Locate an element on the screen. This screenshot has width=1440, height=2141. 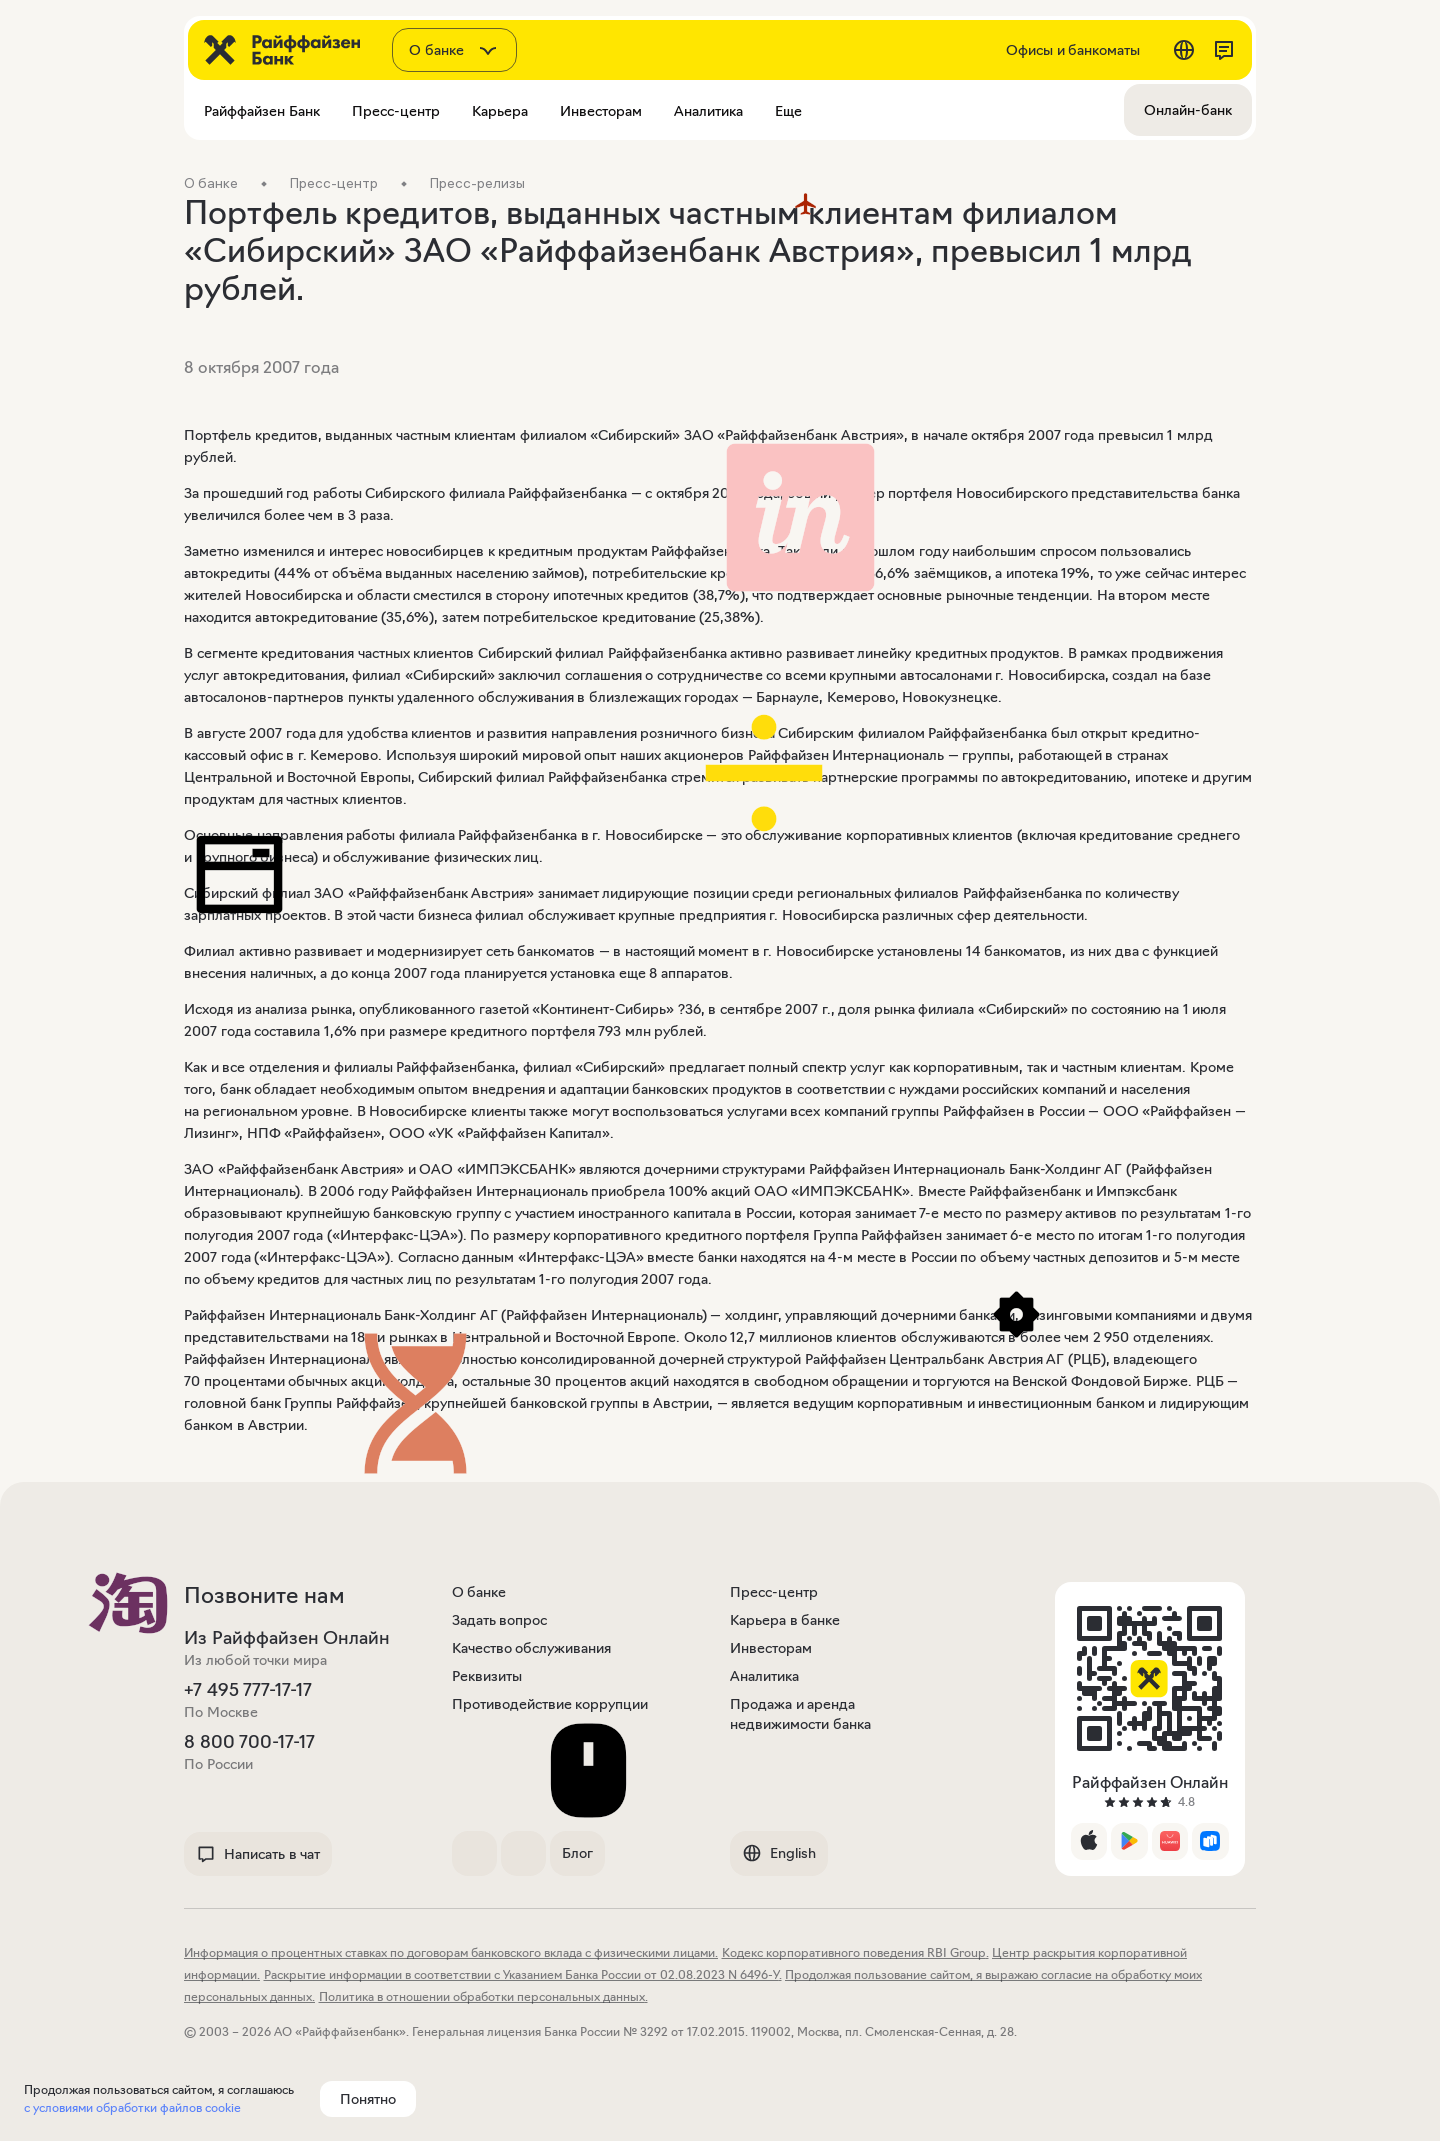
perform division calculation is located at coordinates (764, 773).